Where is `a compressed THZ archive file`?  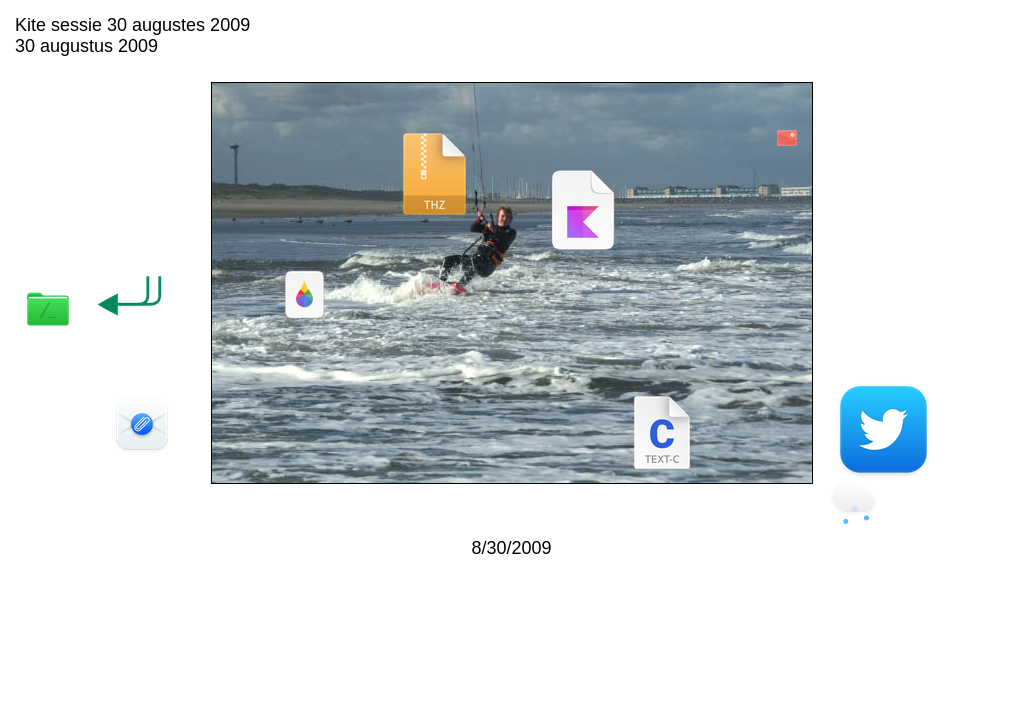
a compressed THZ archive file is located at coordinates (434, 175).